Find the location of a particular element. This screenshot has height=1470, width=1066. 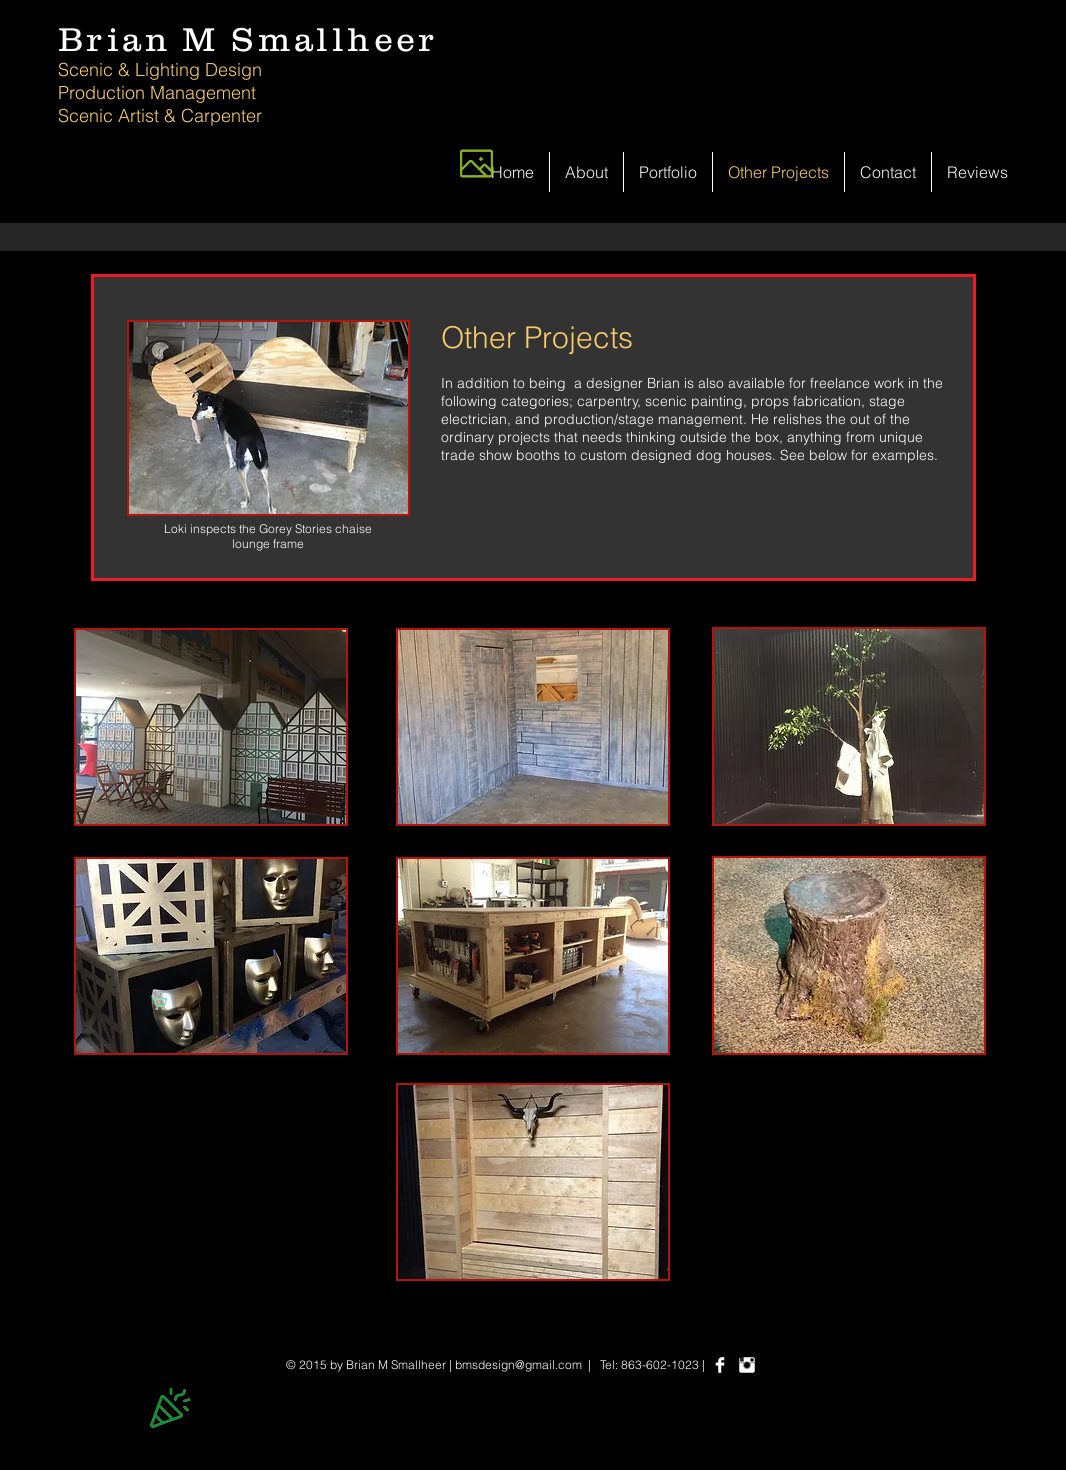

celebrate a completed milestone or achievement is located at coordinates (168, 1410).